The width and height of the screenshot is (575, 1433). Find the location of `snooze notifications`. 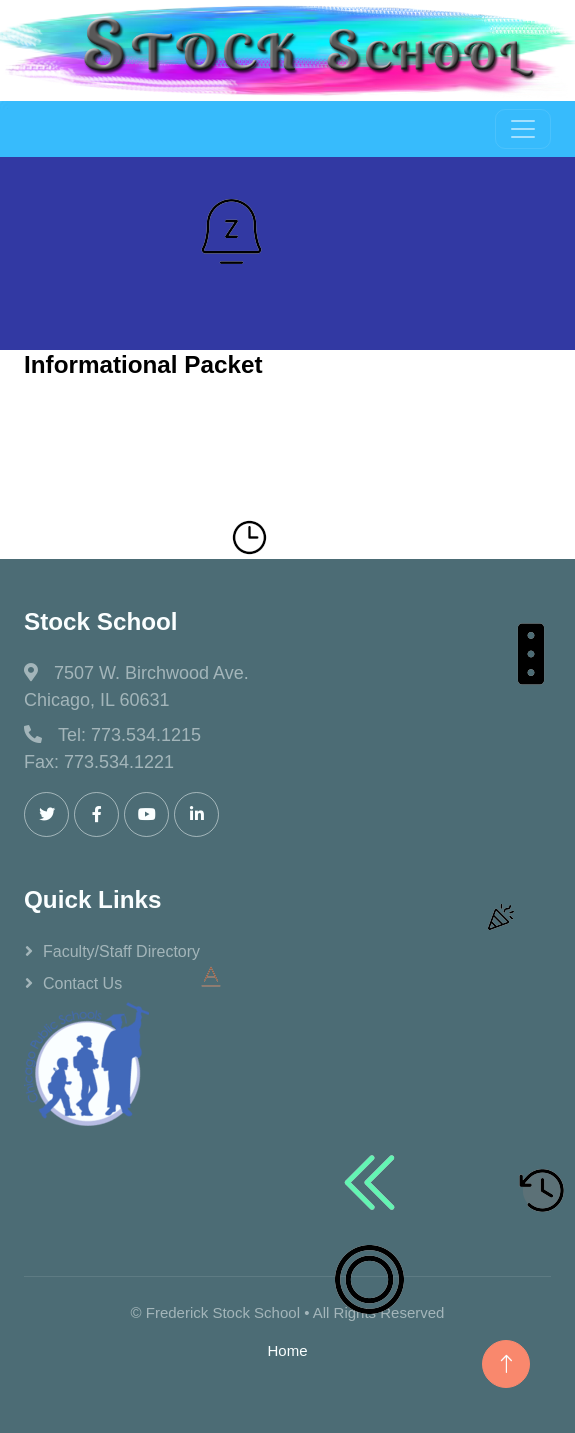

snooze notifications is located at coordinates (231, 231).